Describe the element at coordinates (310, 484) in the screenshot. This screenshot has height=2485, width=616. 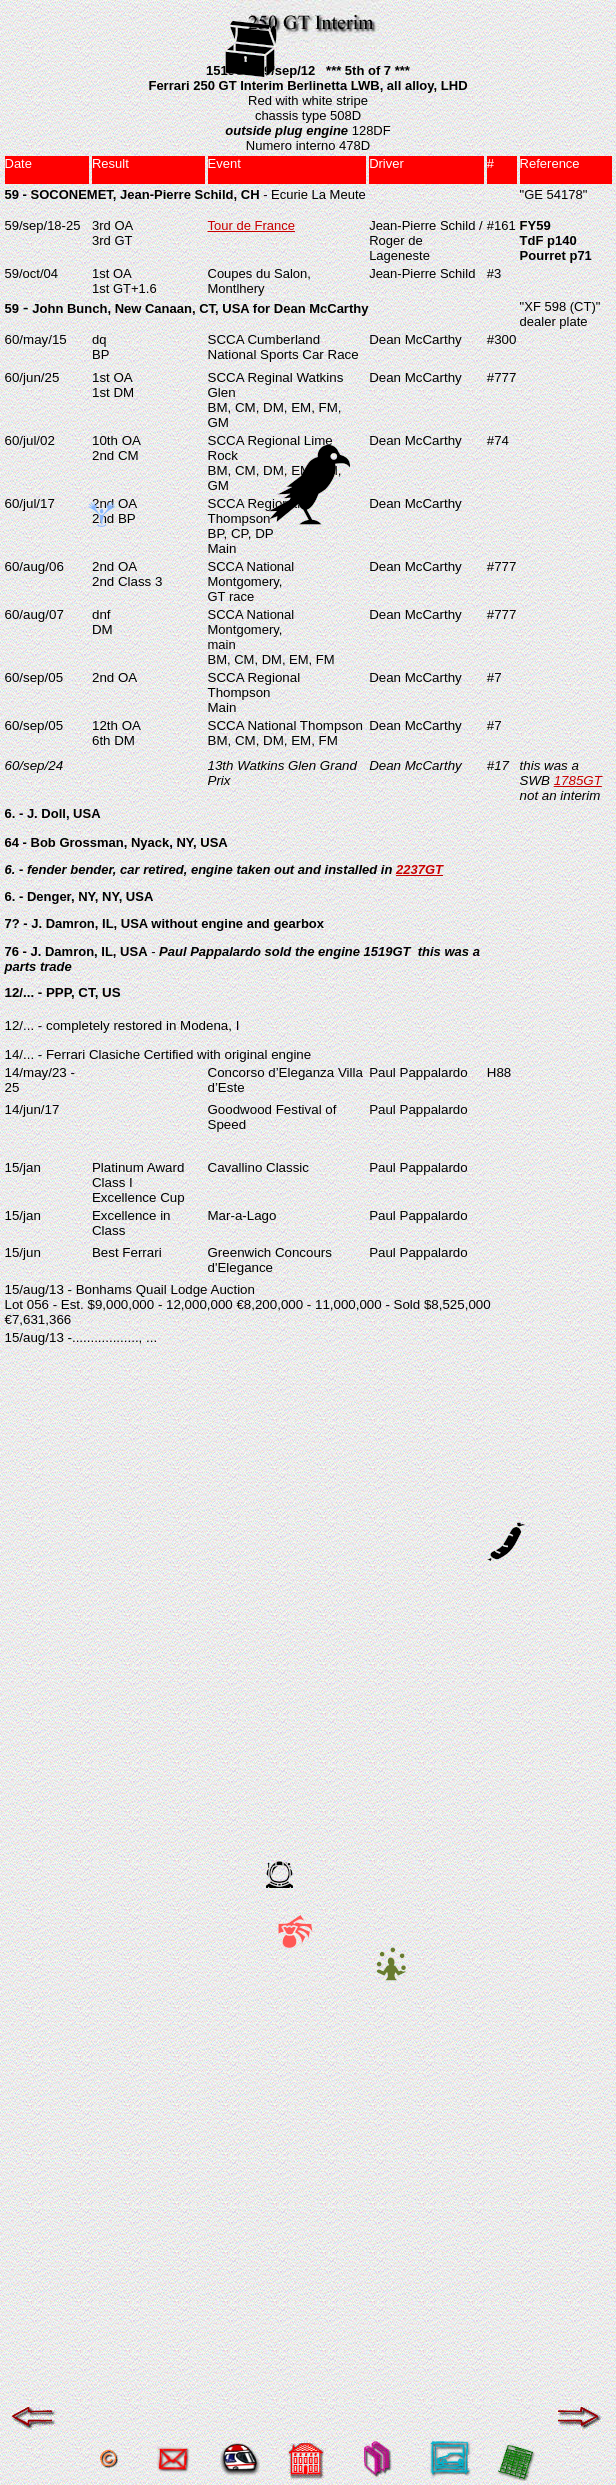
I see `vulture icon for wildlife or nature category` at that location.